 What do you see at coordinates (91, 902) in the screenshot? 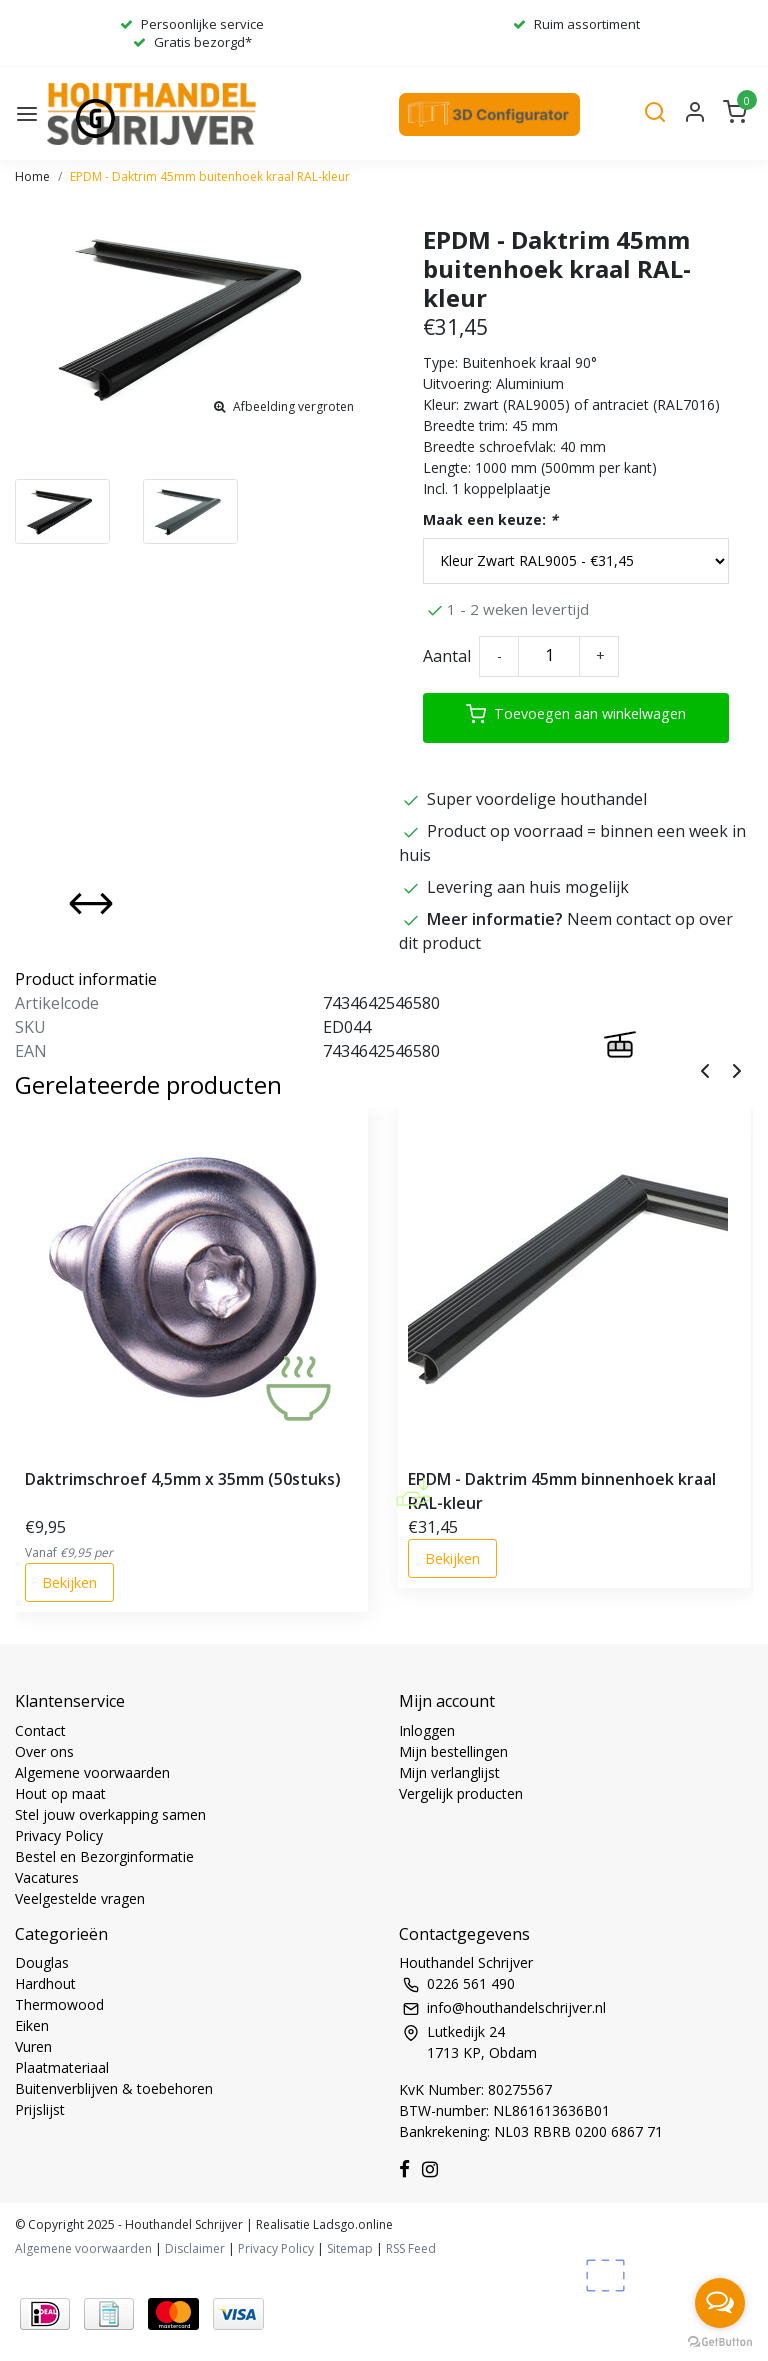
I see `resize element horizontally` at bounding box center [91, 902].